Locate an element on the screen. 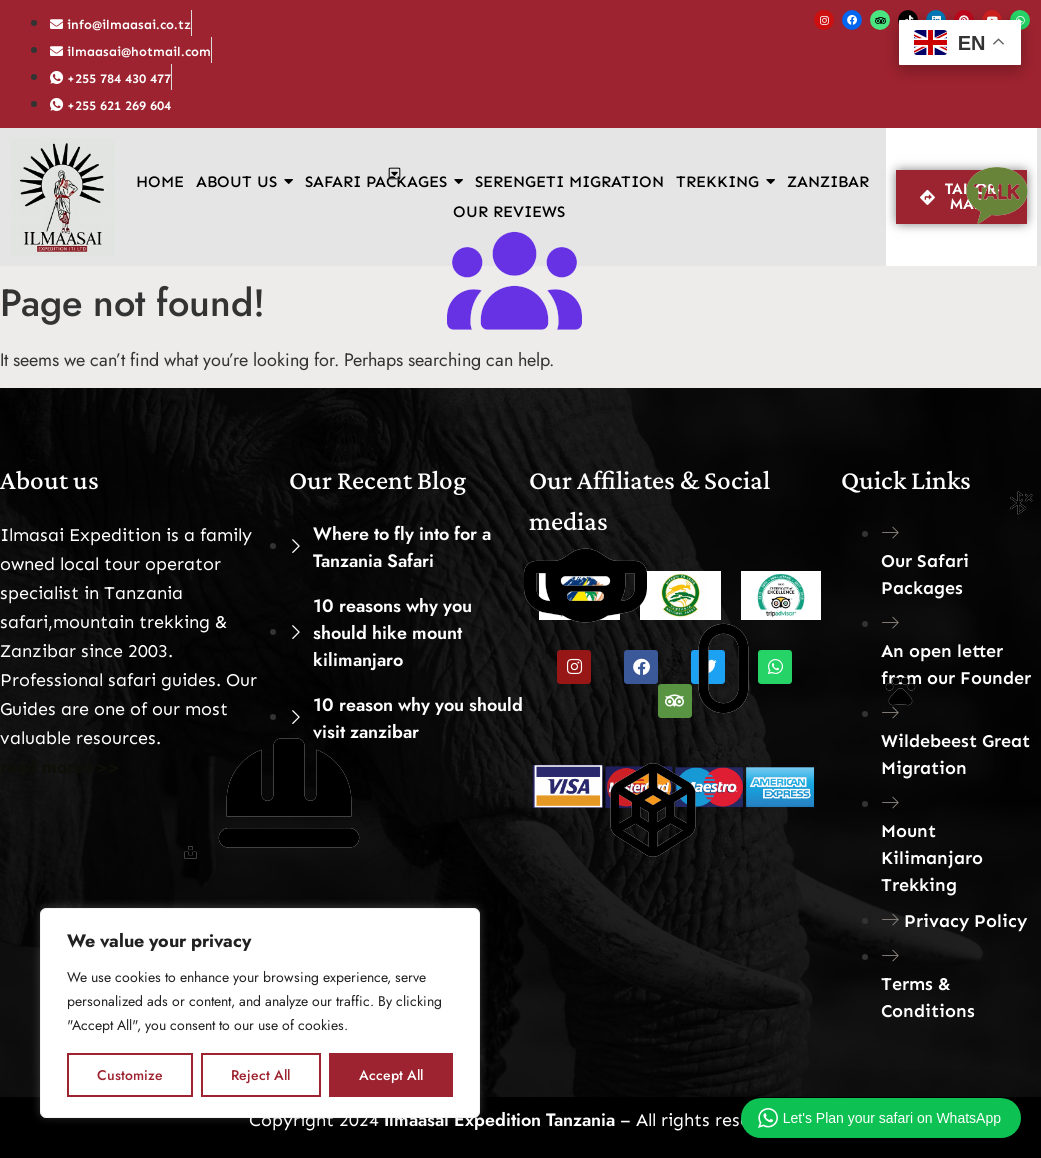 Image resolution: width=1041 pixels, height=1158 pixels. open KakaoTalk messaging app is located at coordinates (997, 194).